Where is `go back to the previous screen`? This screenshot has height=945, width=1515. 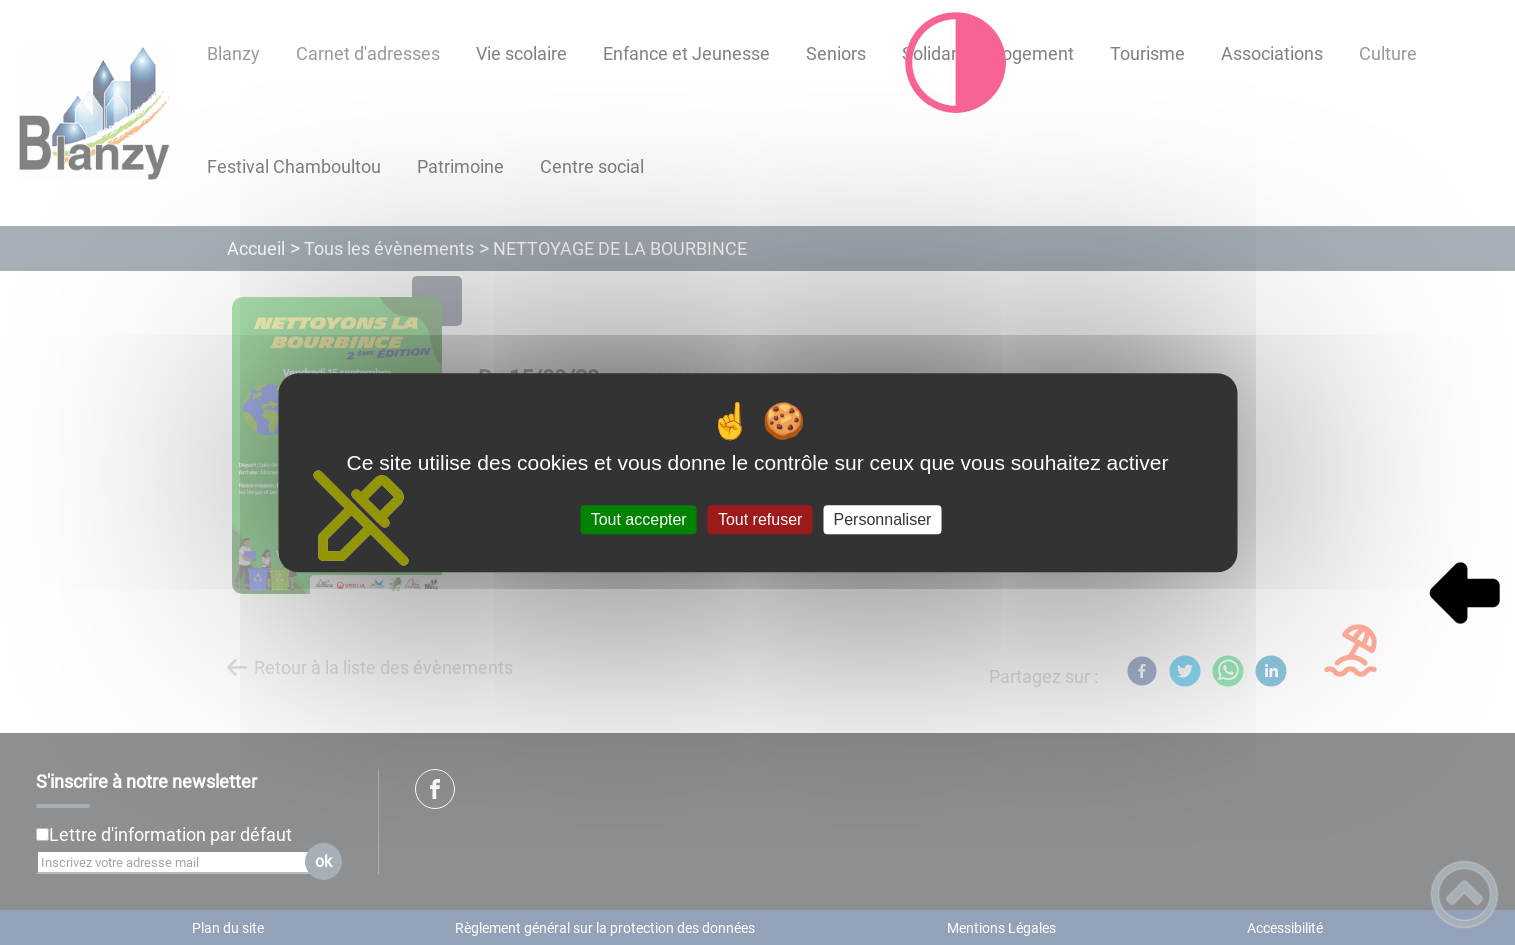 go back to the previous screen is located at coordinates (1464, 593).